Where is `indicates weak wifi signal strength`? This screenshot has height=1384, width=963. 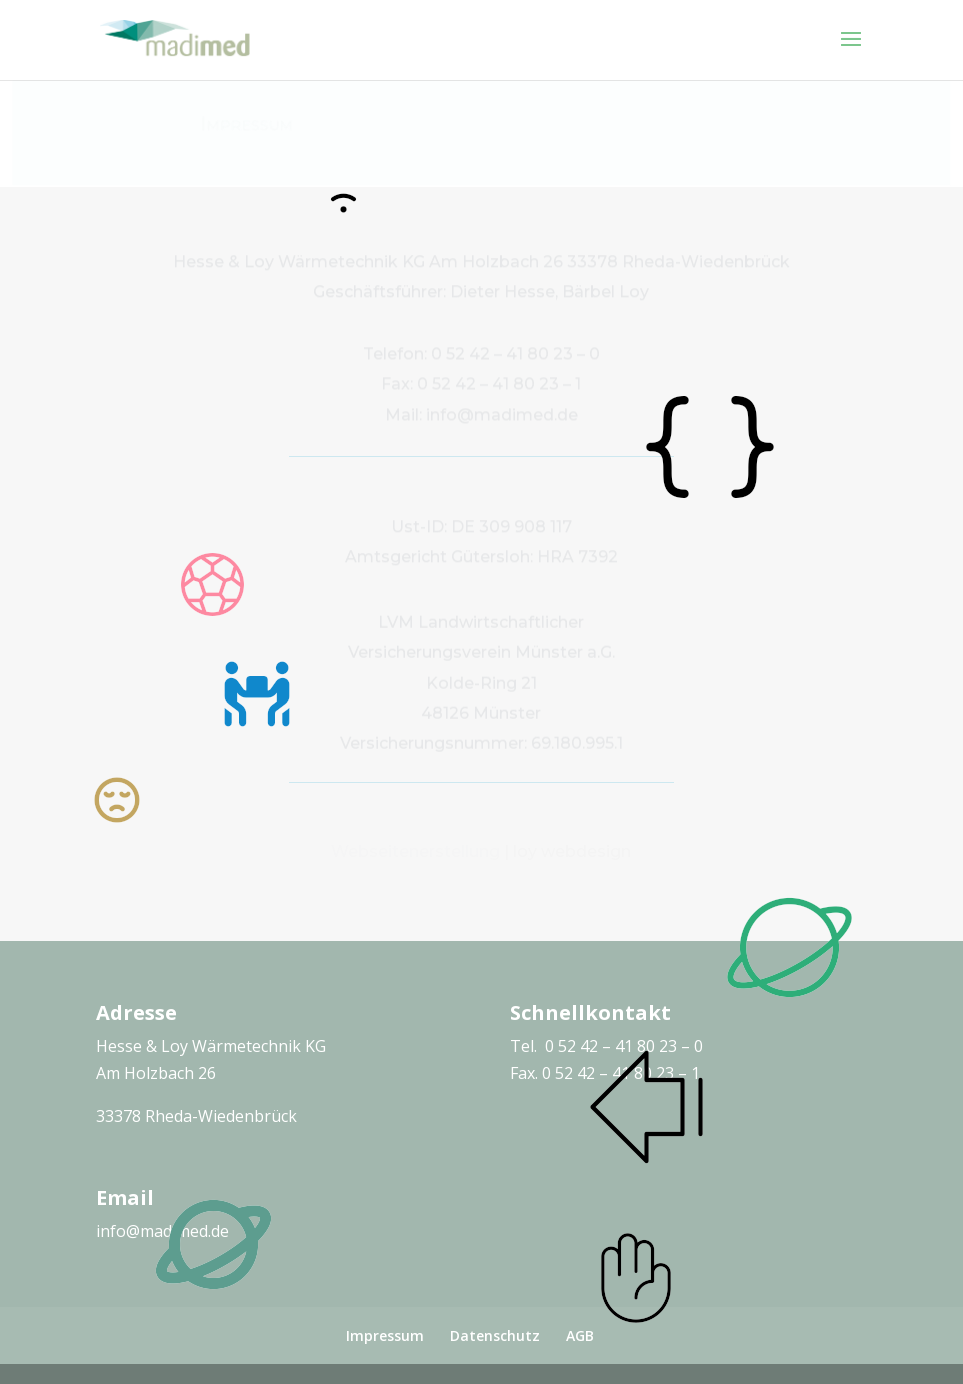
indicates weak wifi signal strength is located at coordinates (343, 189).